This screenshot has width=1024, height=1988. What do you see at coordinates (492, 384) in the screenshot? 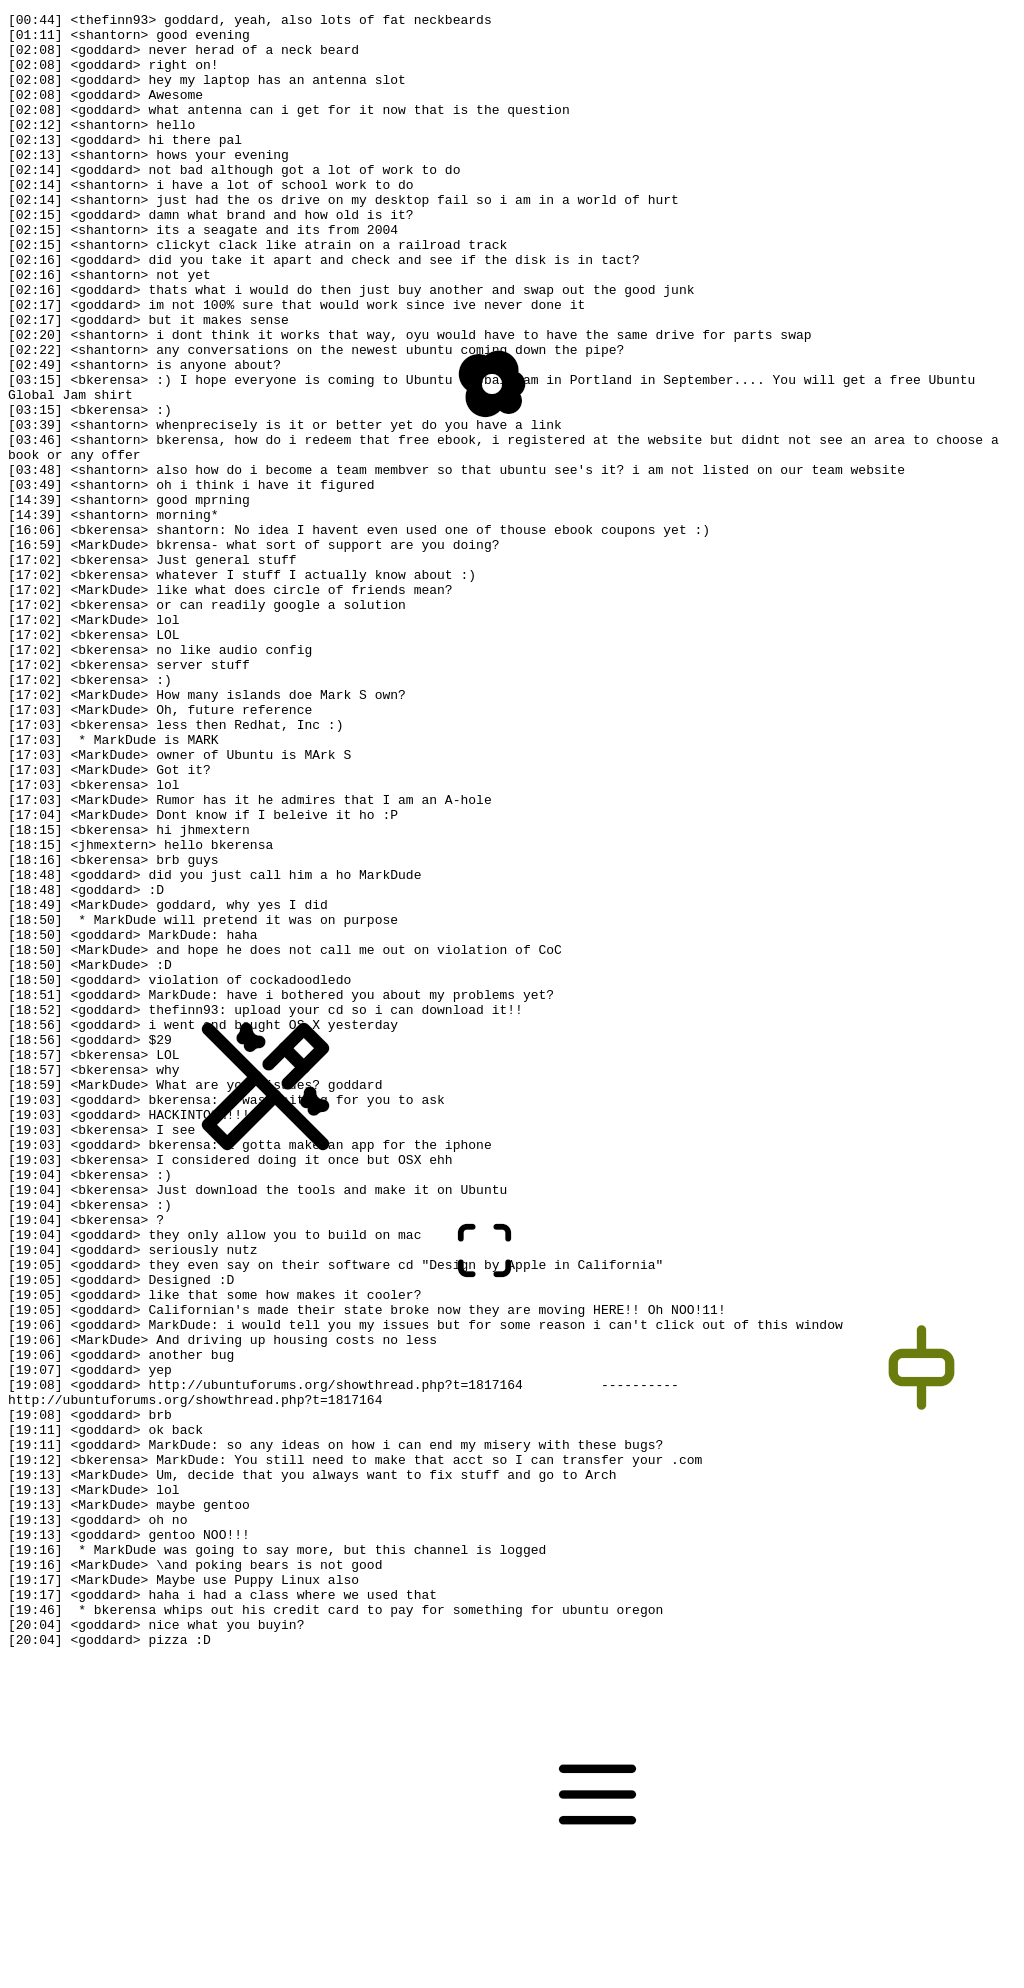
I see `indicates breakfast or morning meal options` at bounding box center [492, 384].